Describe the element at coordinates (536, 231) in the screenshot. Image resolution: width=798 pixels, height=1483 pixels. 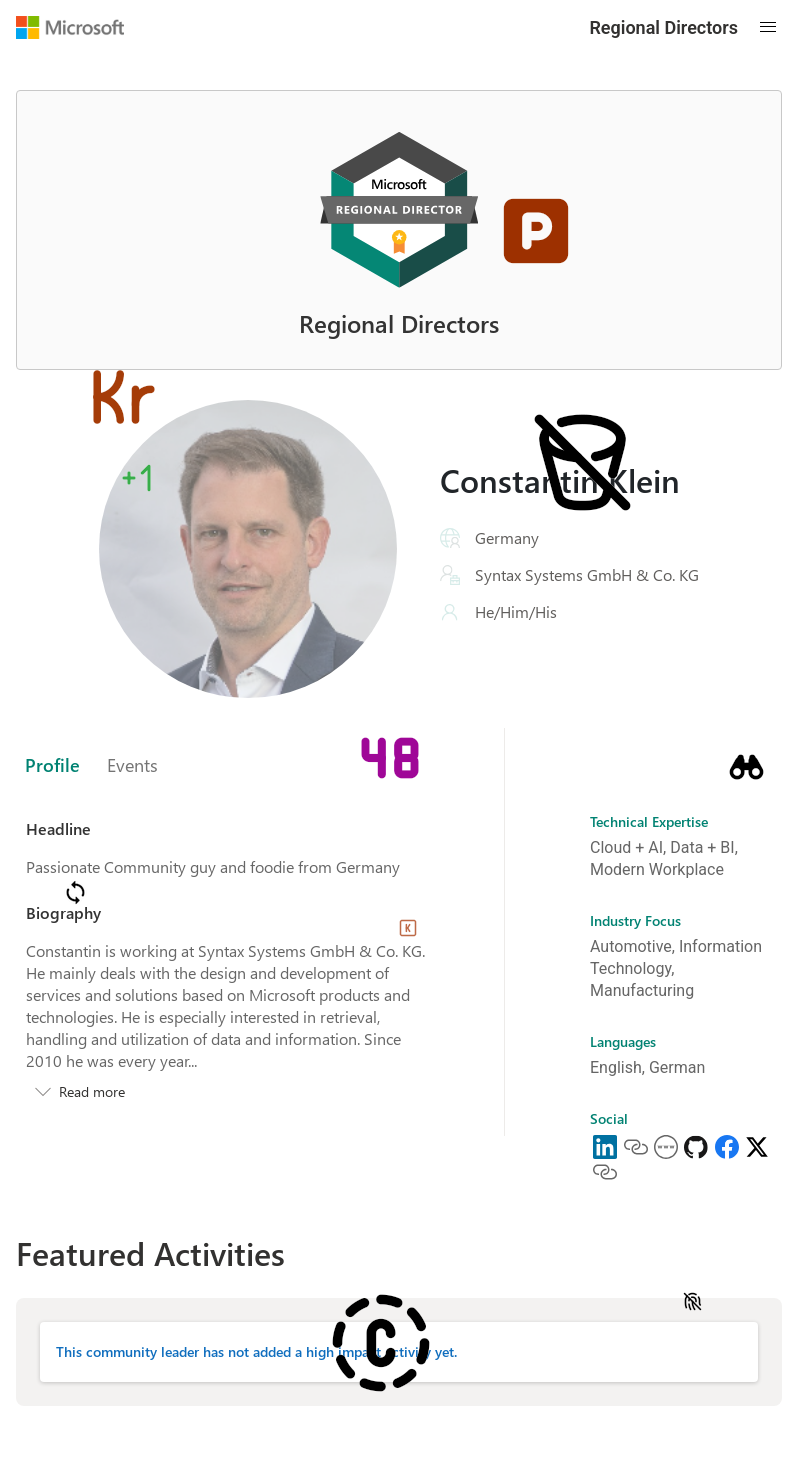
I see `find nearby parking locations` at that location.